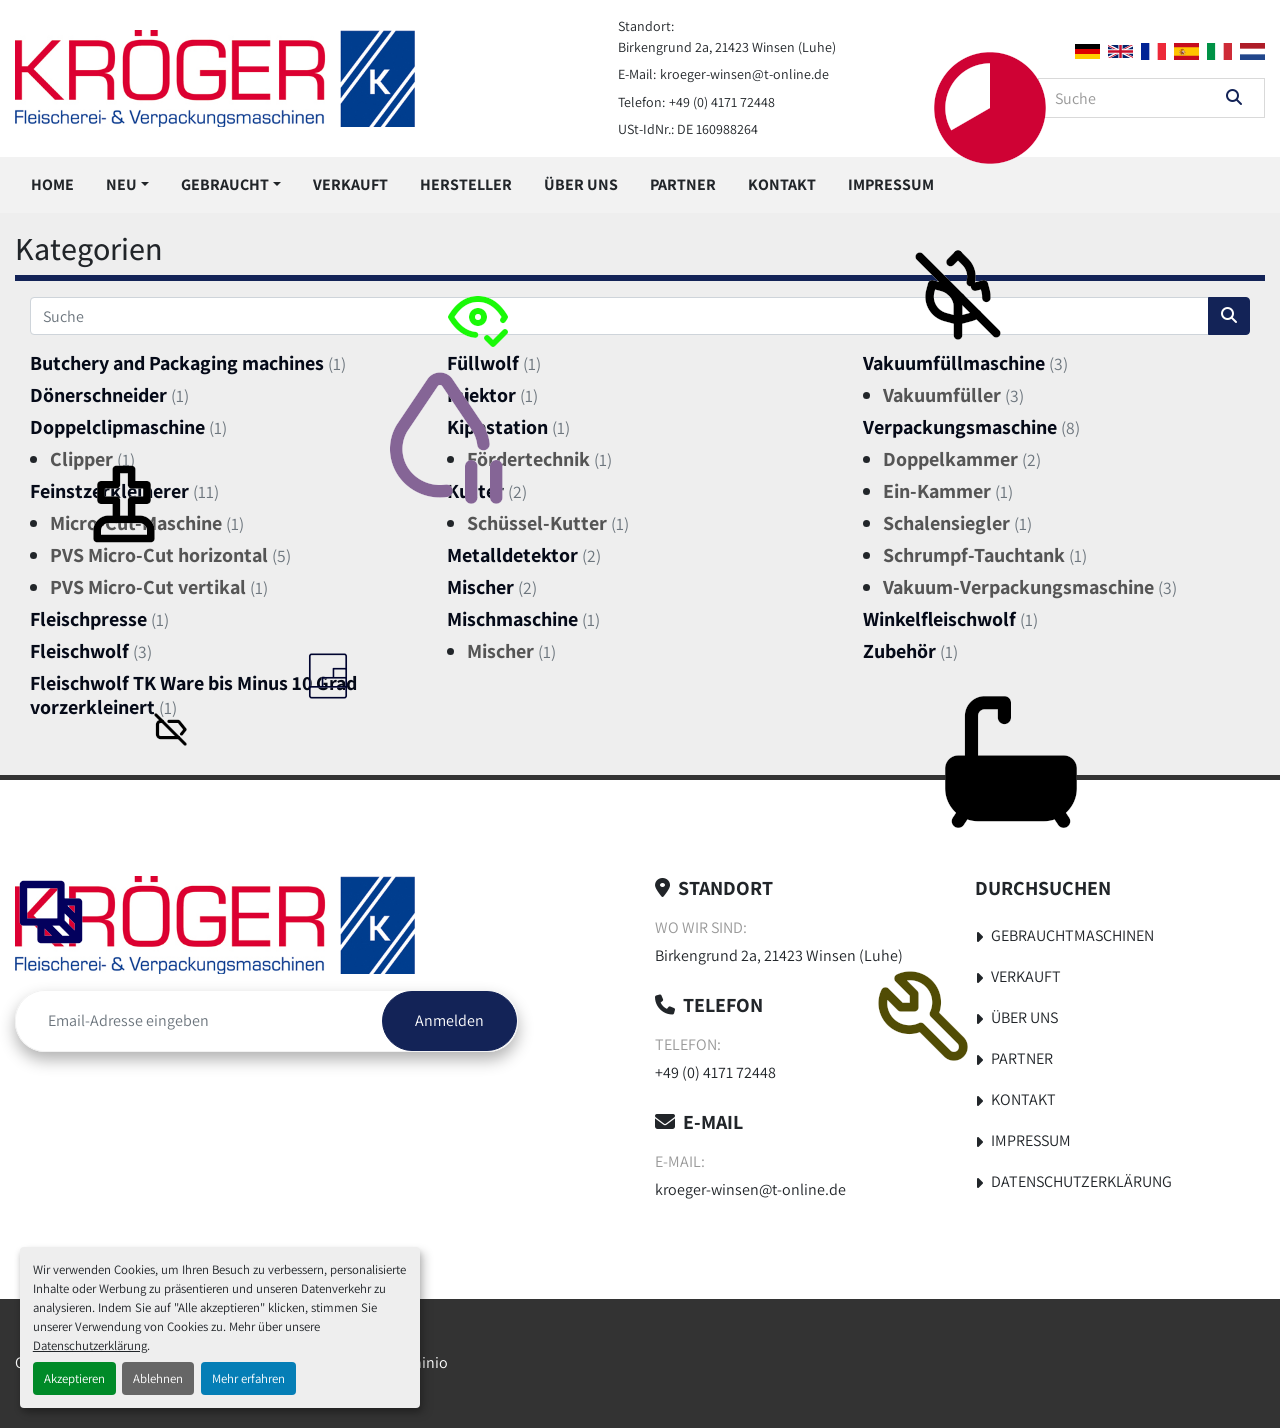 The image size is (1280, 1428). Describe the element at coordinates (958, 295) in the screenshot. I see `indicates gluten-free option or product` at that location.